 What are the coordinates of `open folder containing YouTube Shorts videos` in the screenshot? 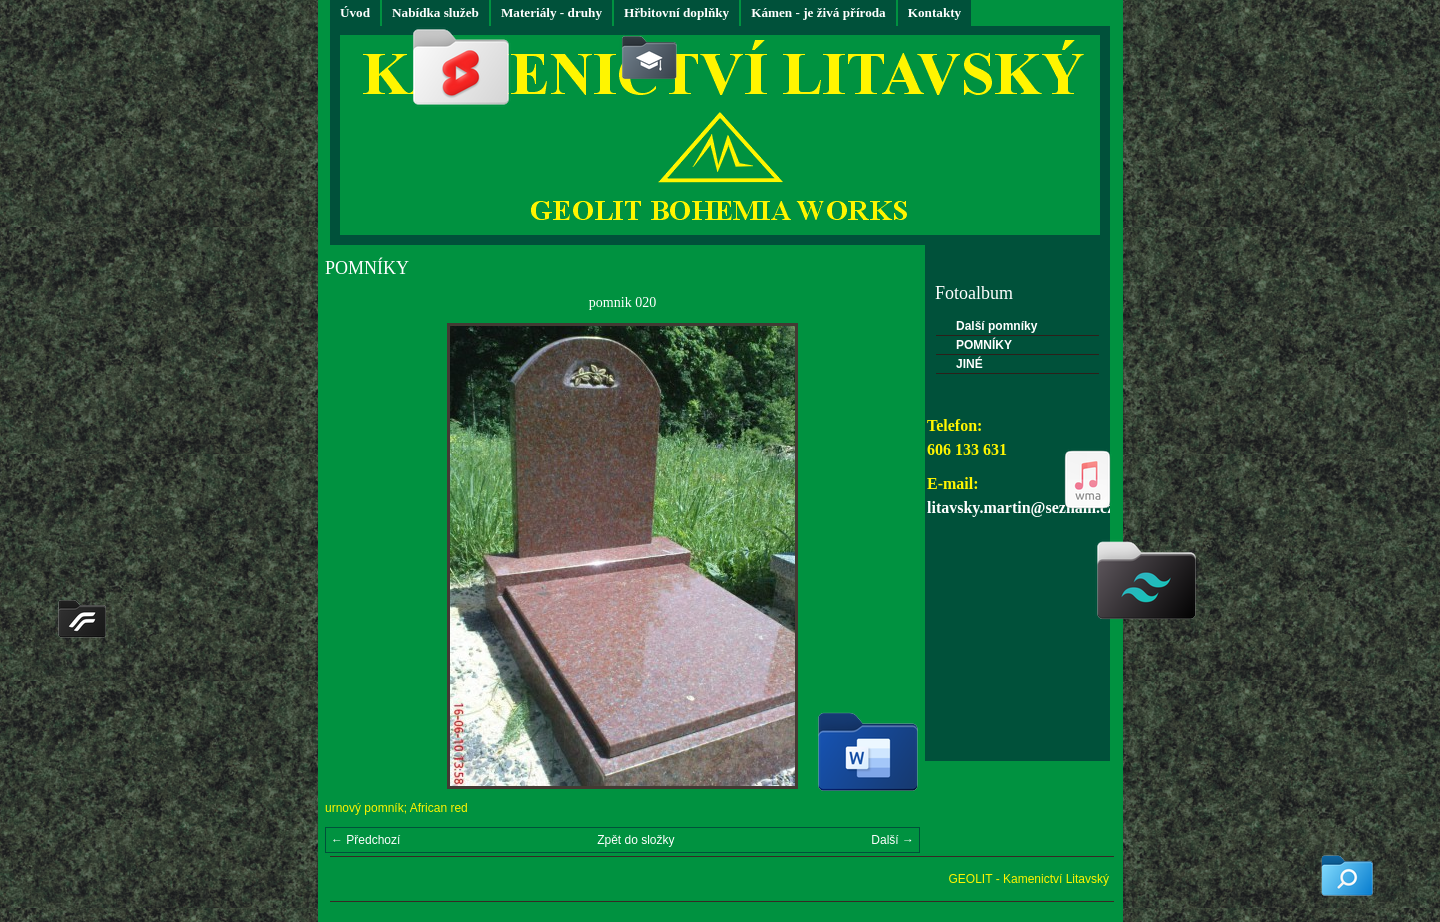 It's located at (460, 69).